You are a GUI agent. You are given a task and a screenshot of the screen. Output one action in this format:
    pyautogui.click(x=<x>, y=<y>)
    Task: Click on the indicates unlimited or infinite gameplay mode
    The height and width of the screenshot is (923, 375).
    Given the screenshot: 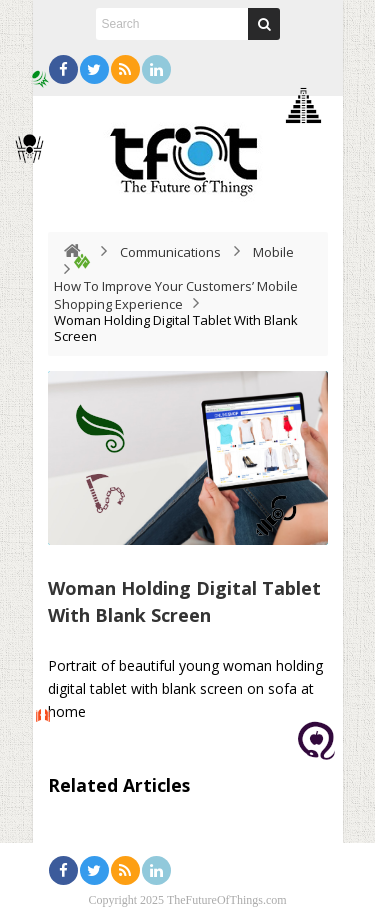 What is the action you would take?
    pyautogui.click(x=82, y=262)
    